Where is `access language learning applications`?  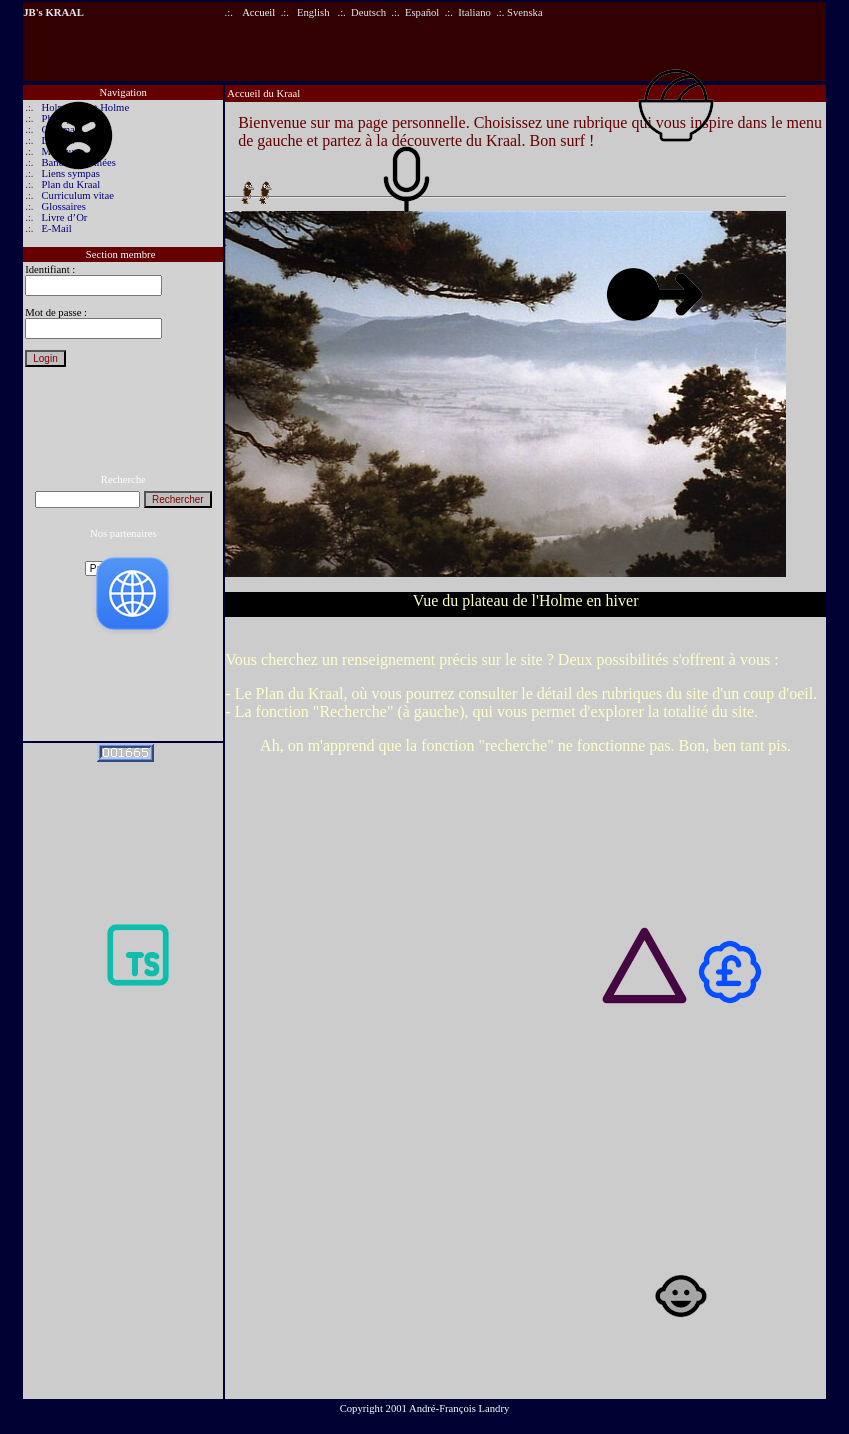
access language learning applications is located at coordinates (132, 593).